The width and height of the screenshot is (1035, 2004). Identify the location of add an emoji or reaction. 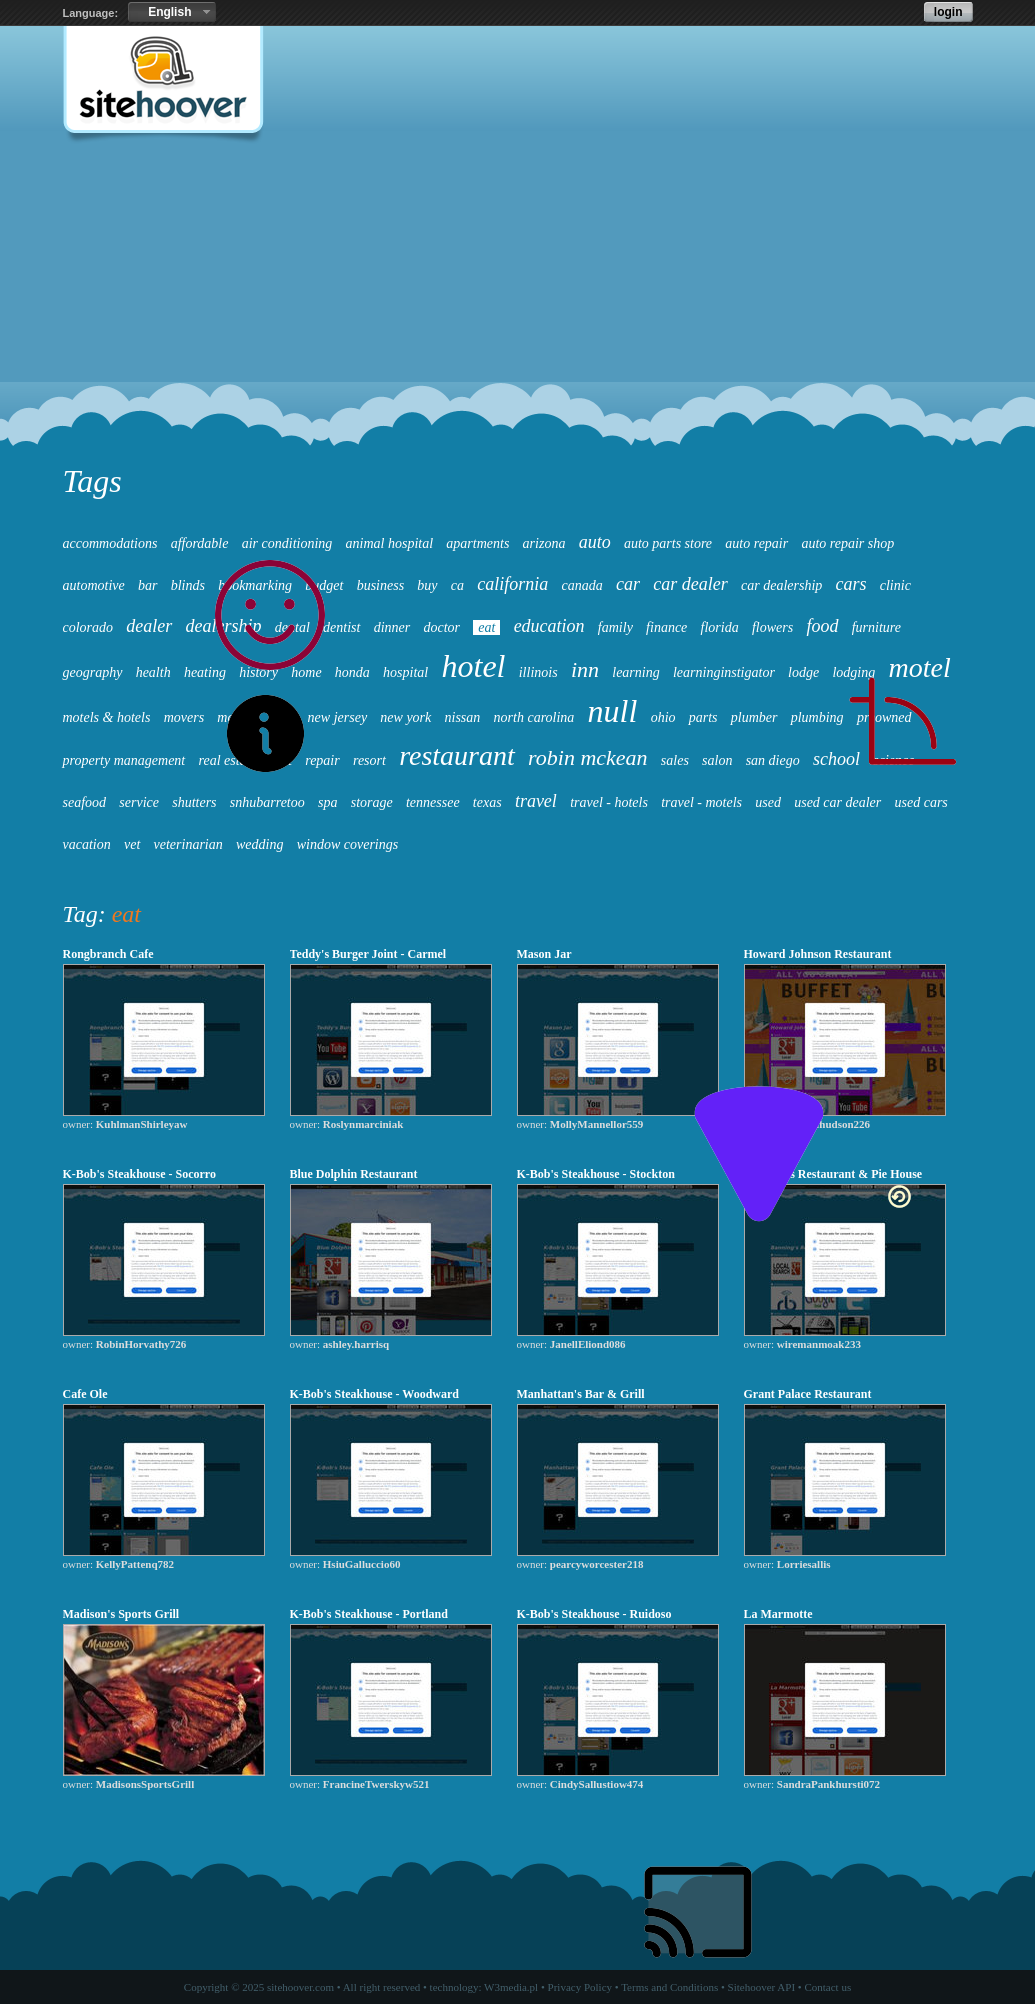
(270, 615).